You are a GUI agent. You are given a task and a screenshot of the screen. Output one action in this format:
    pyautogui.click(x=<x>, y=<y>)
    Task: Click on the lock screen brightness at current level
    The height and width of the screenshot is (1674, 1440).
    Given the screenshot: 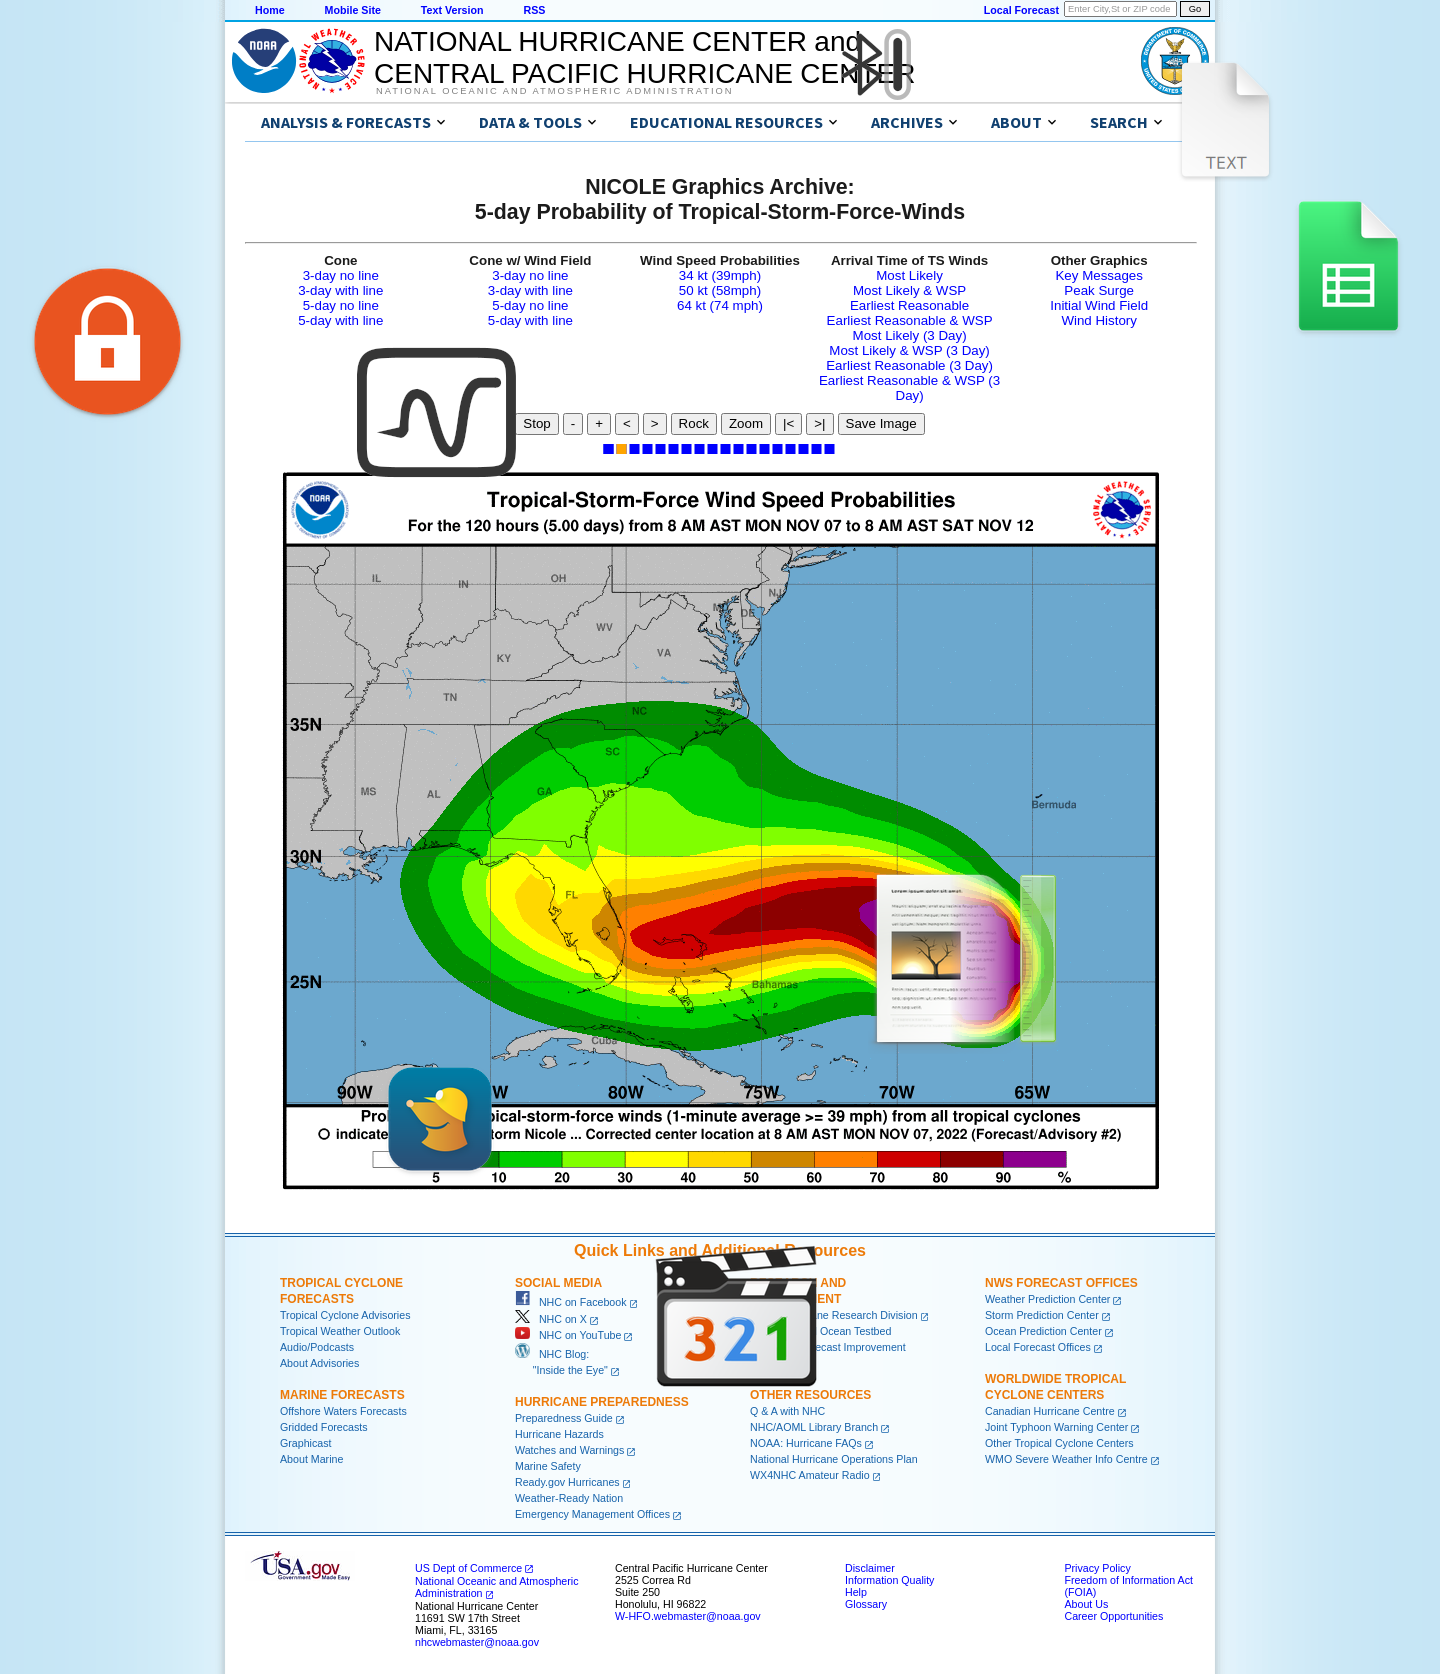 What is the action you would take?
    pyautogui.click(x=107, y=341)
    